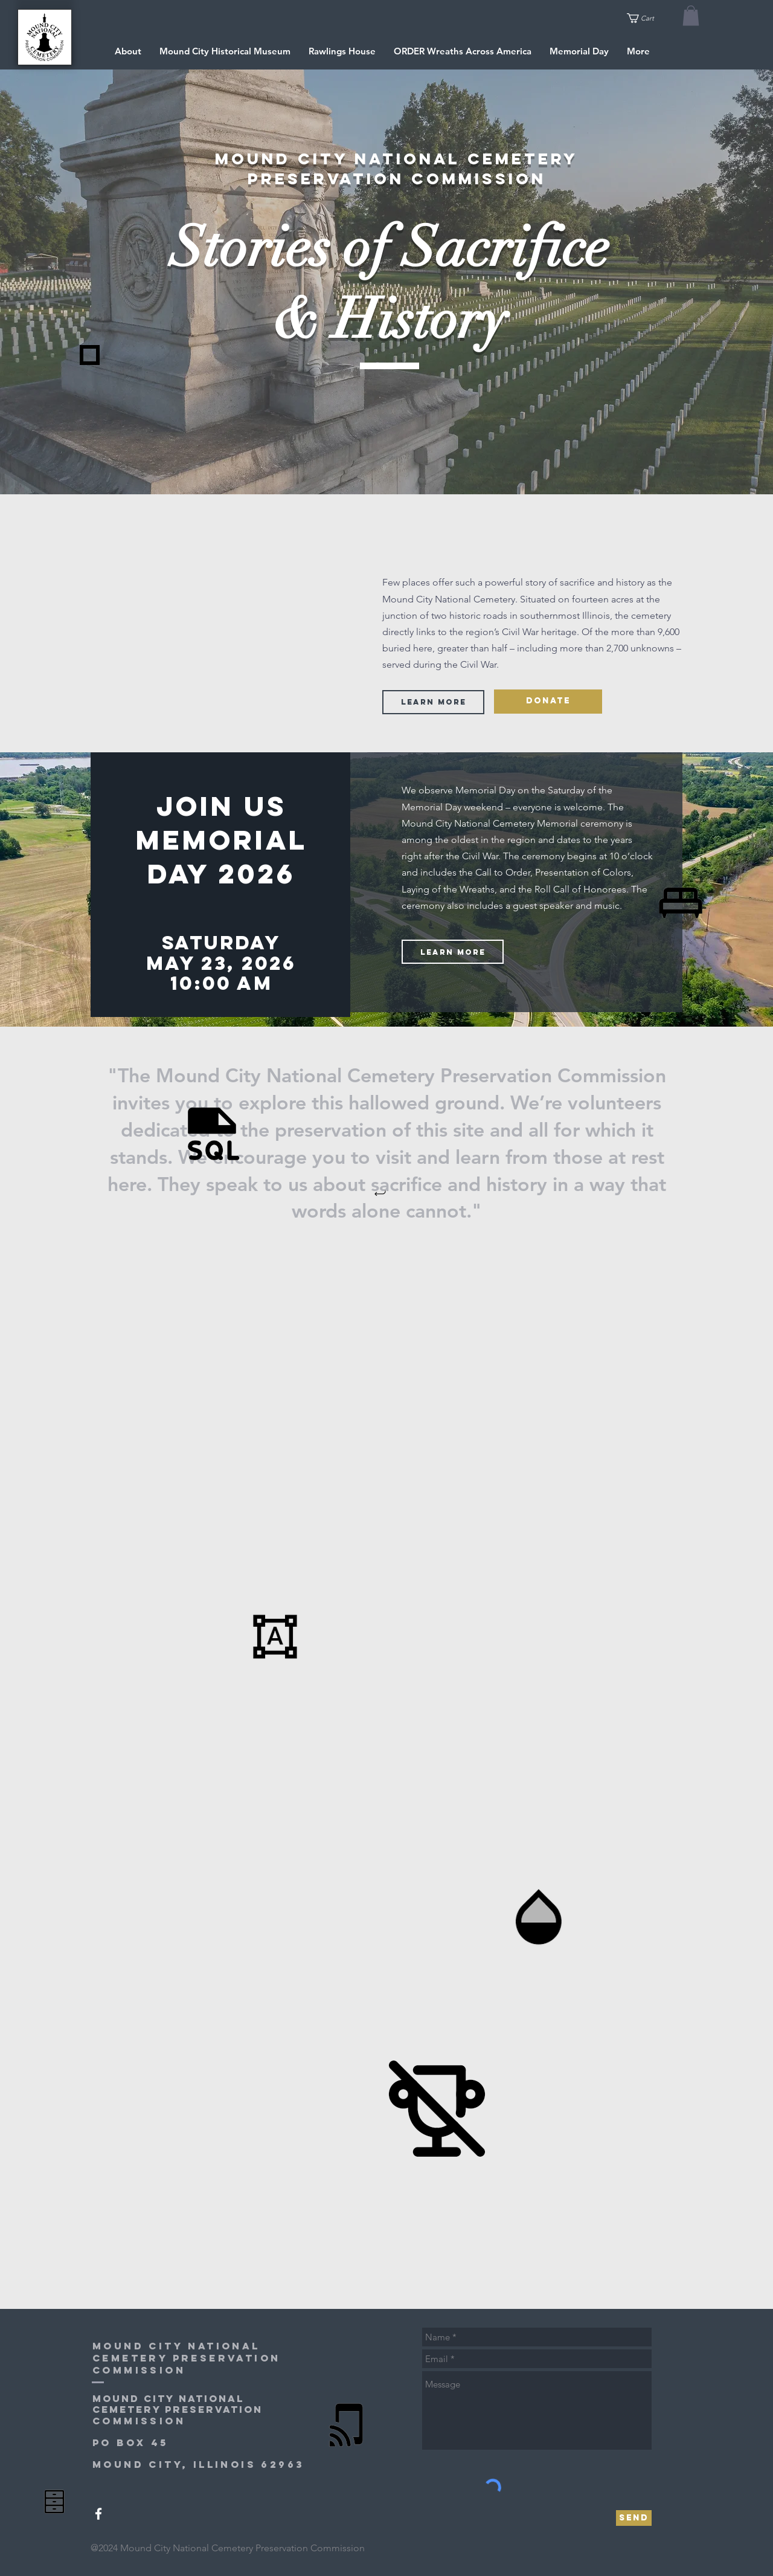 The image size is (773, 2576). What do you see at coordinates (89, 355) in the screenshot?
I see `stop media playback` at bounding box center [89, 355].